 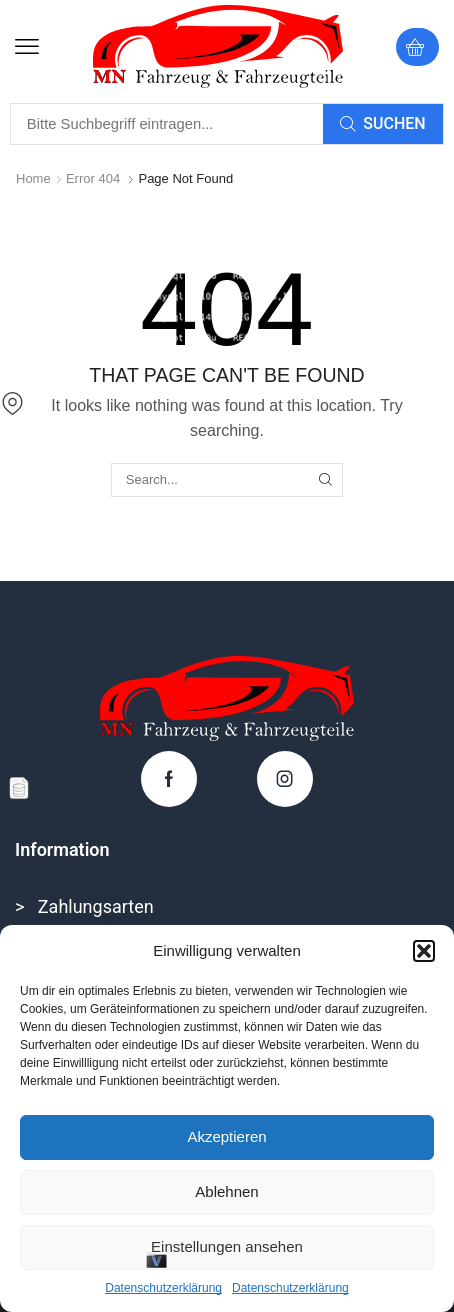 I want to click on open folder containing files starting with "V", so click(x=156, y=1260).